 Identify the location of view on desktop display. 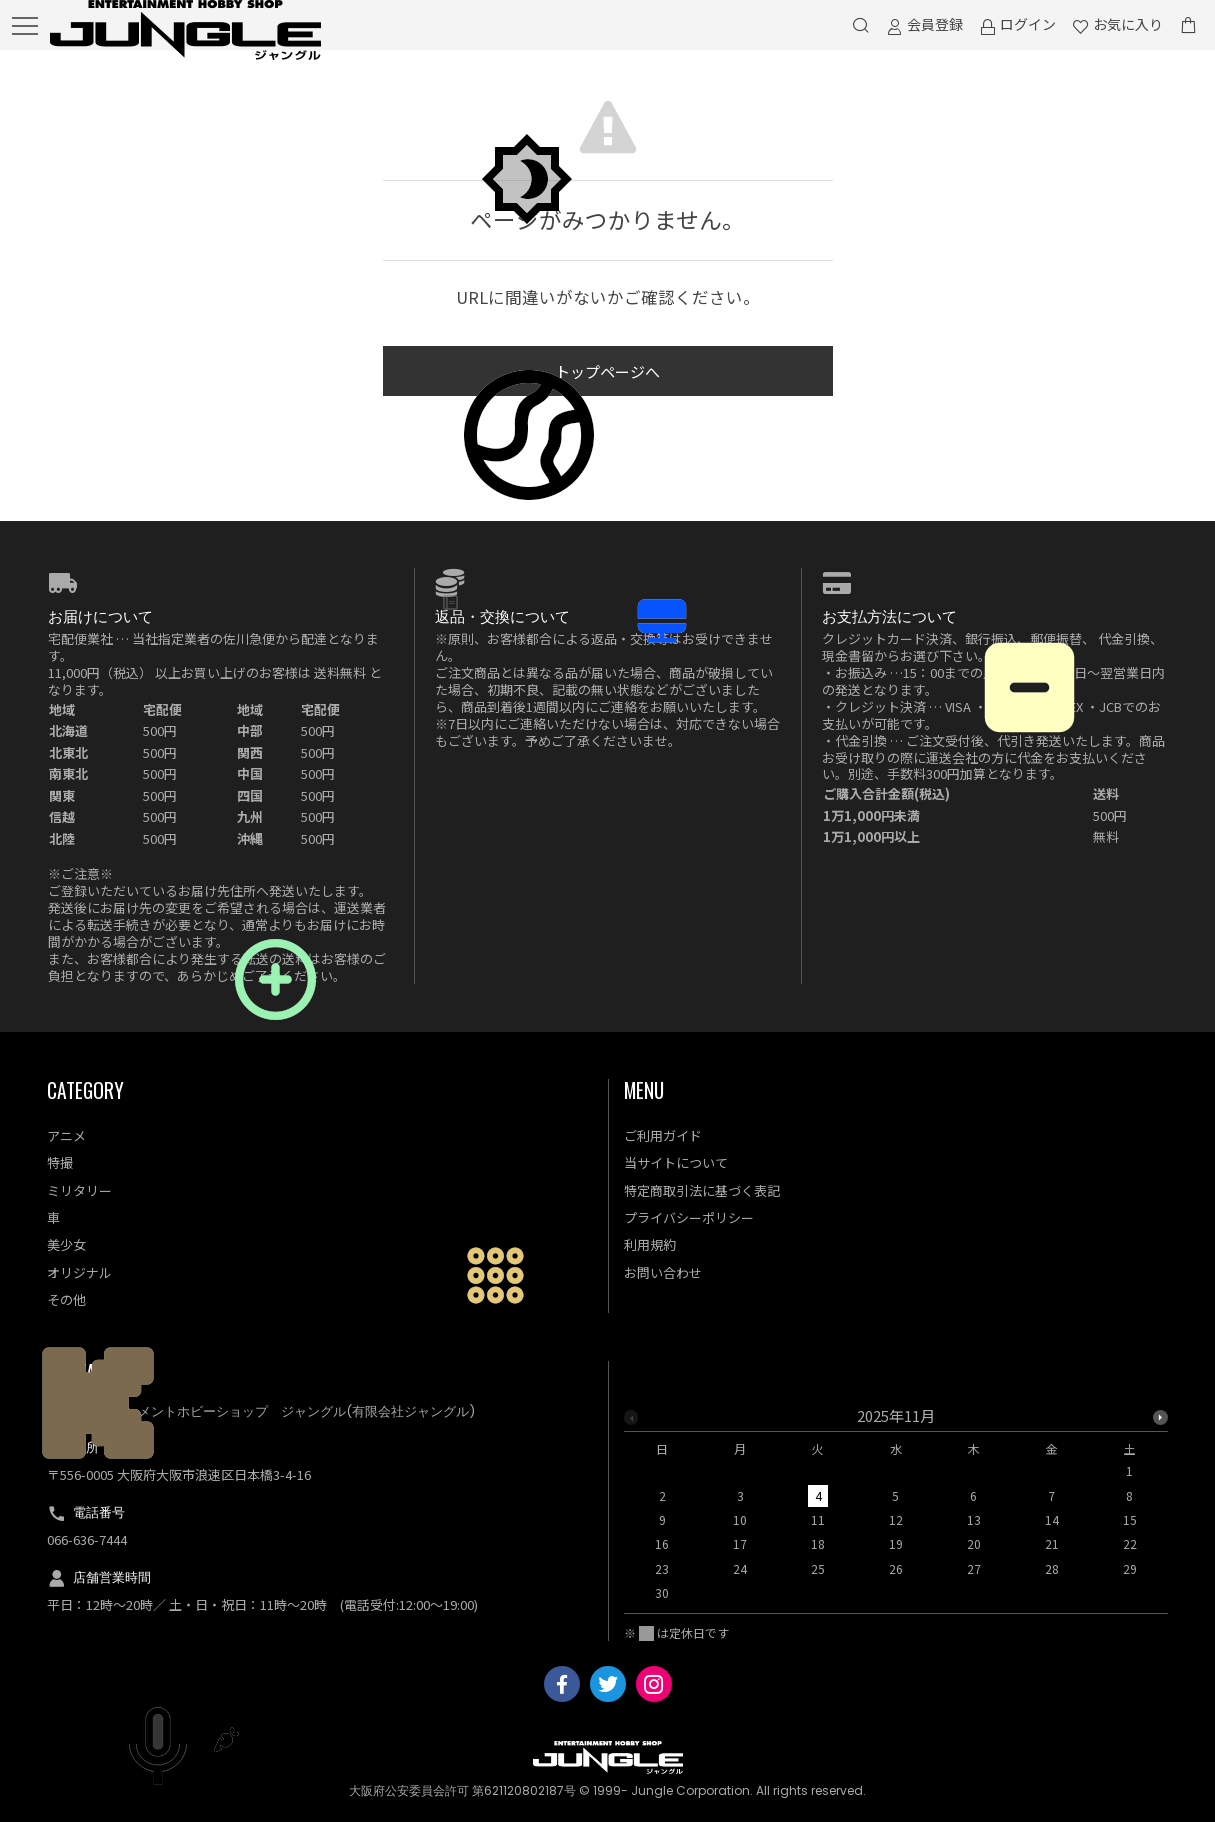
(662, 621).